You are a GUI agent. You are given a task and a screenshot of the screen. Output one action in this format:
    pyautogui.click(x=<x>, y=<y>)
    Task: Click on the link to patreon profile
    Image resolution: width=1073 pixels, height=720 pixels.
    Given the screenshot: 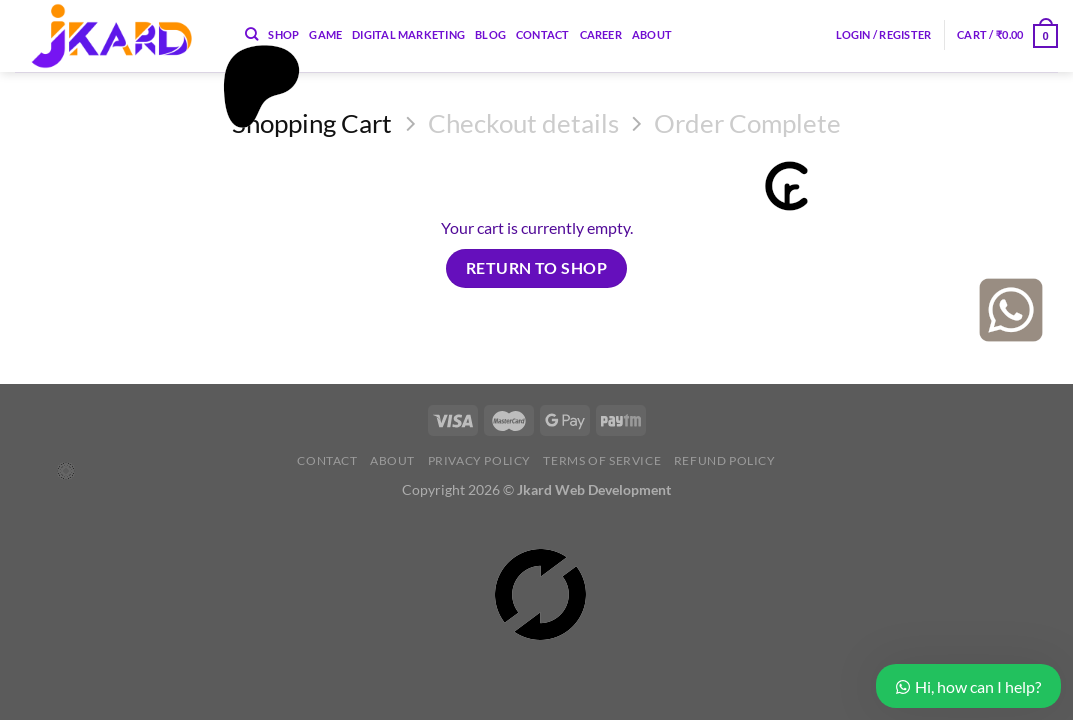 What is the action you would take?
    pyautogui.click(x=261, y=86)
    